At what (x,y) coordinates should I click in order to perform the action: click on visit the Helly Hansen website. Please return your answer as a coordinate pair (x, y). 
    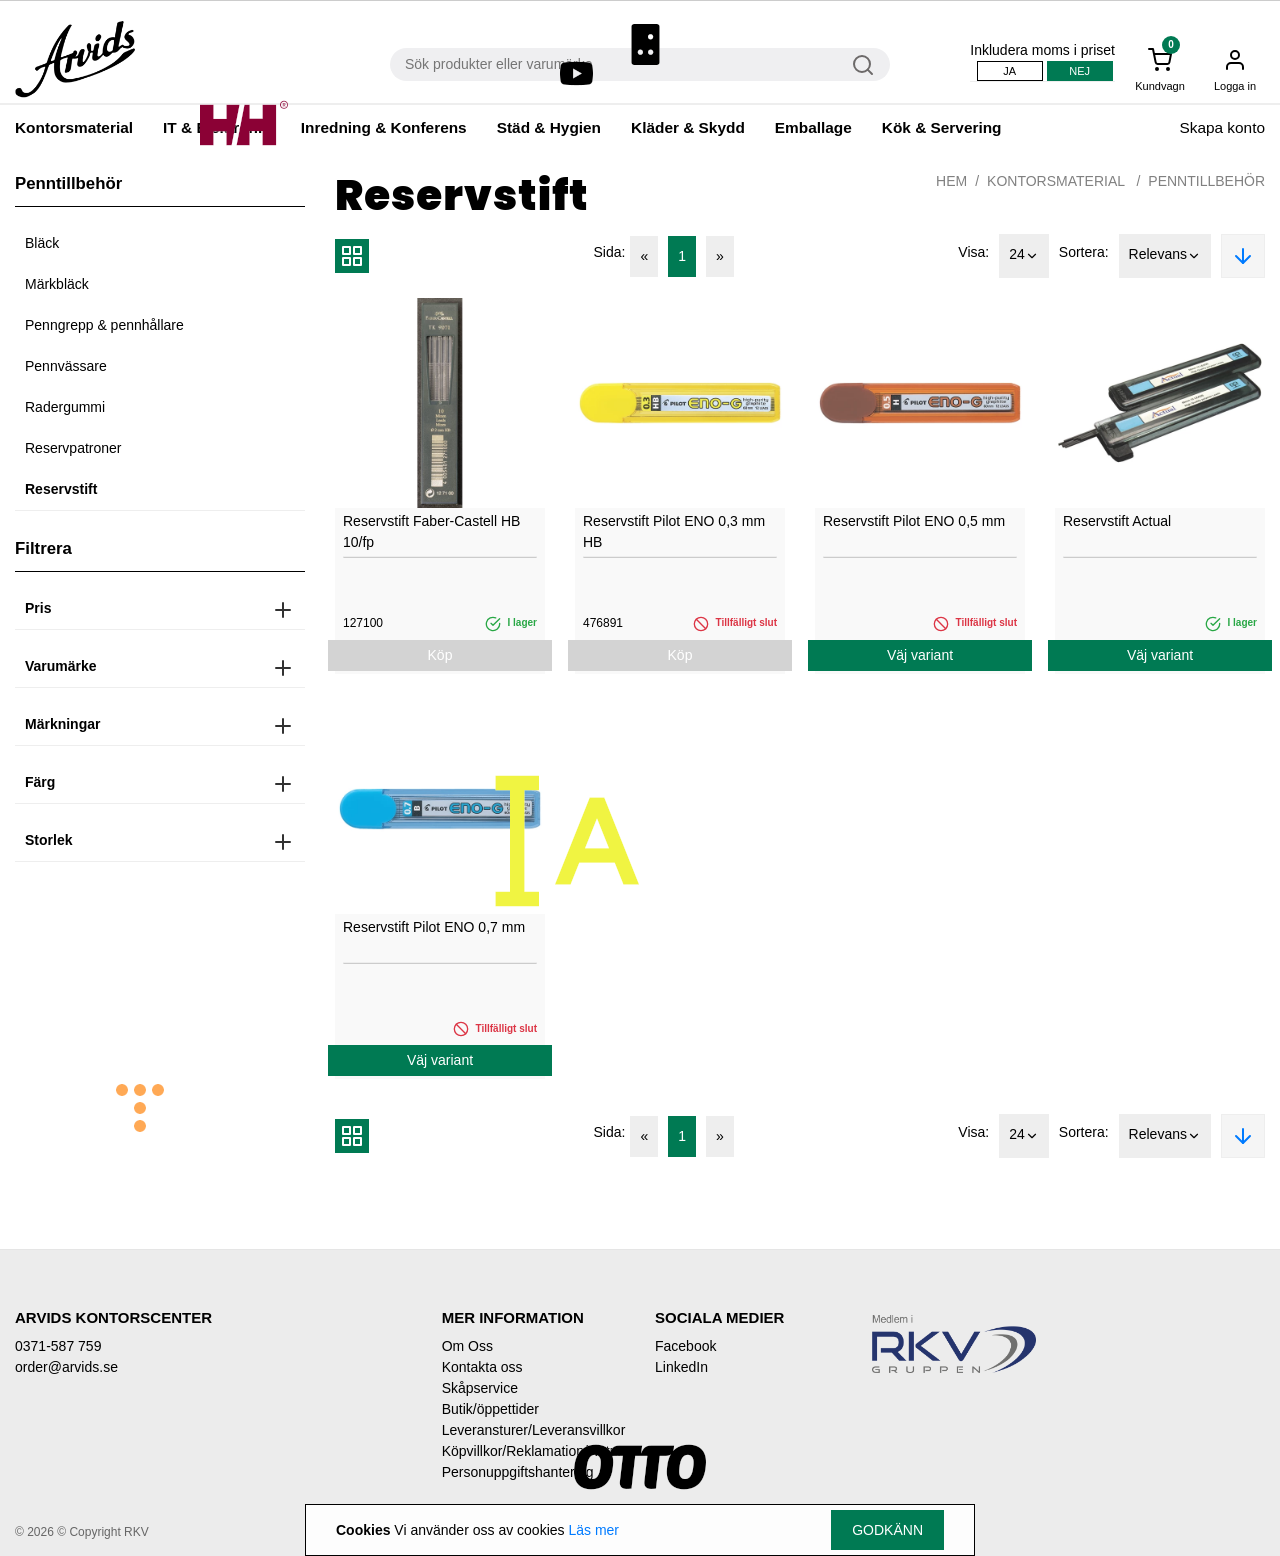
    Looking at the image, I should click on (244, 123).